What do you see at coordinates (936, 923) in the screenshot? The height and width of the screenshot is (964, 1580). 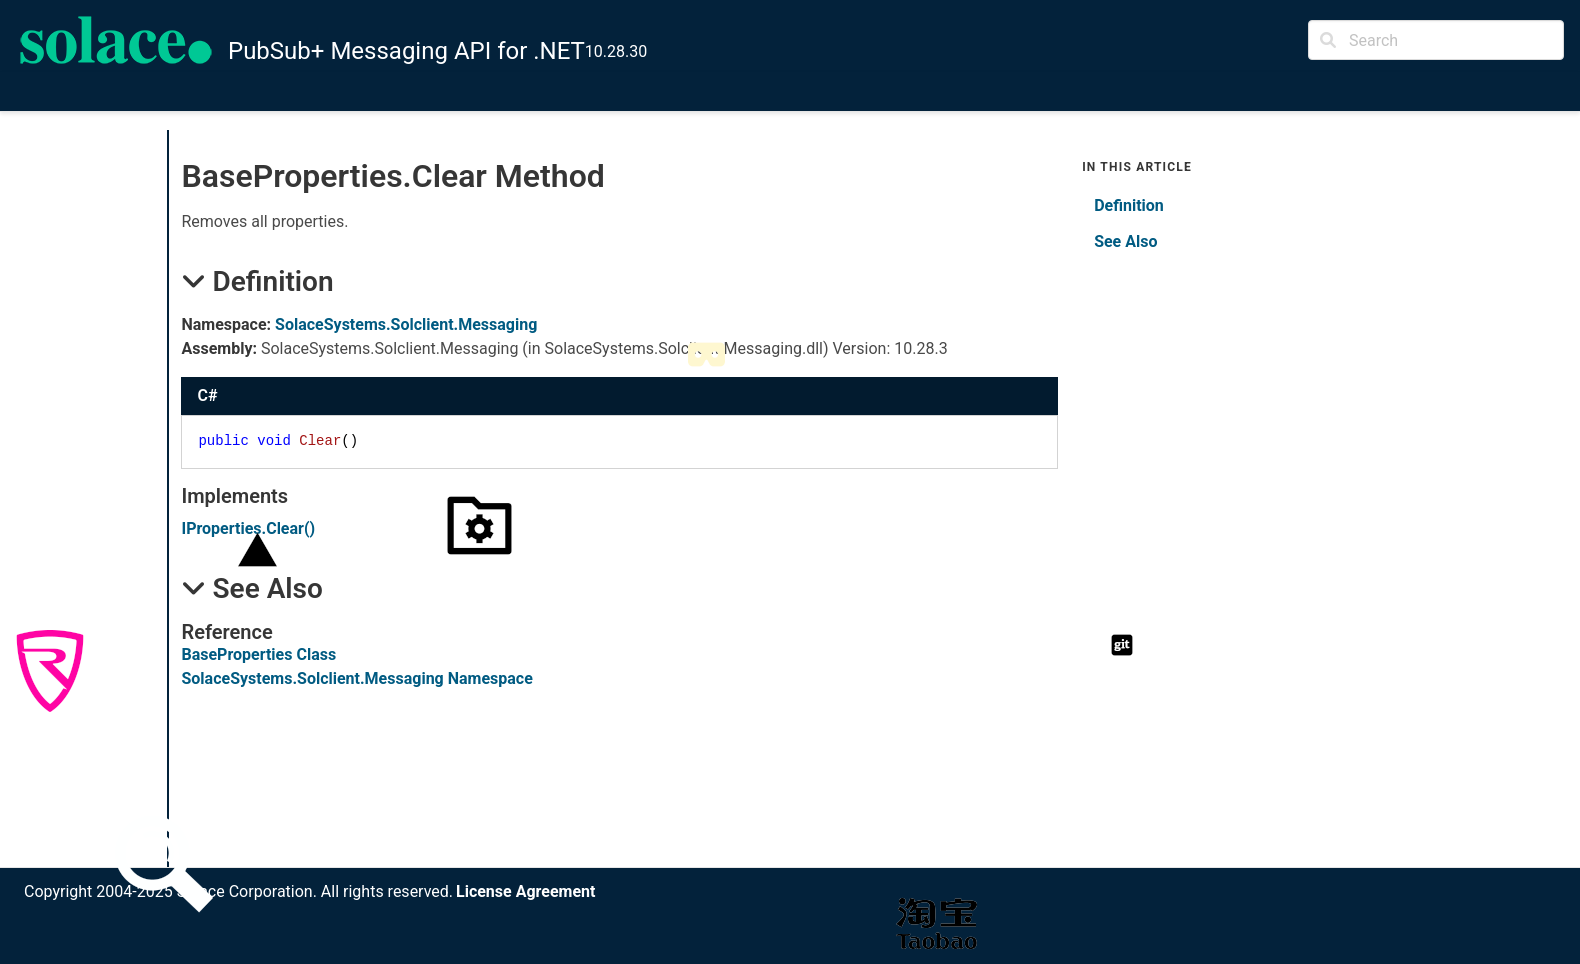 I see `open the Taobao shopping app` at bounding box center [936, 923].